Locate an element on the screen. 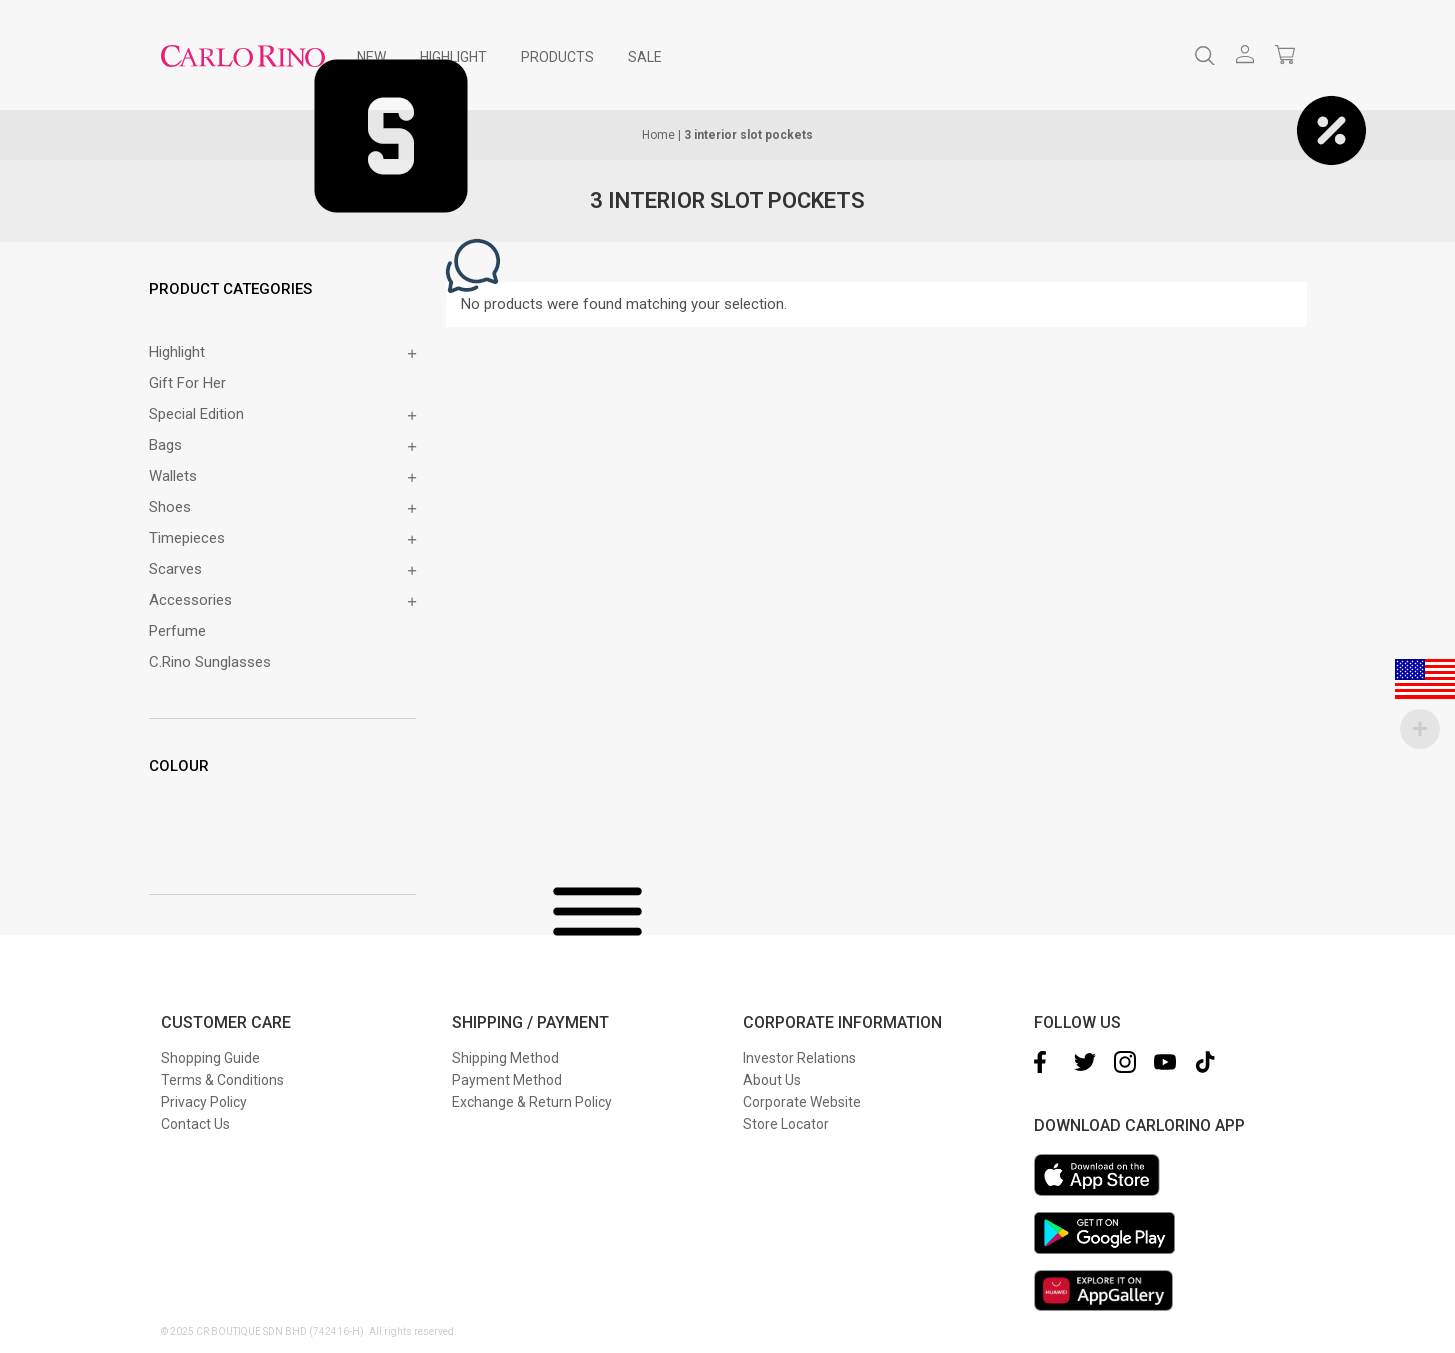 The image size is (1455, 1353). open messaging or chat is located at coordinates (473, 266).